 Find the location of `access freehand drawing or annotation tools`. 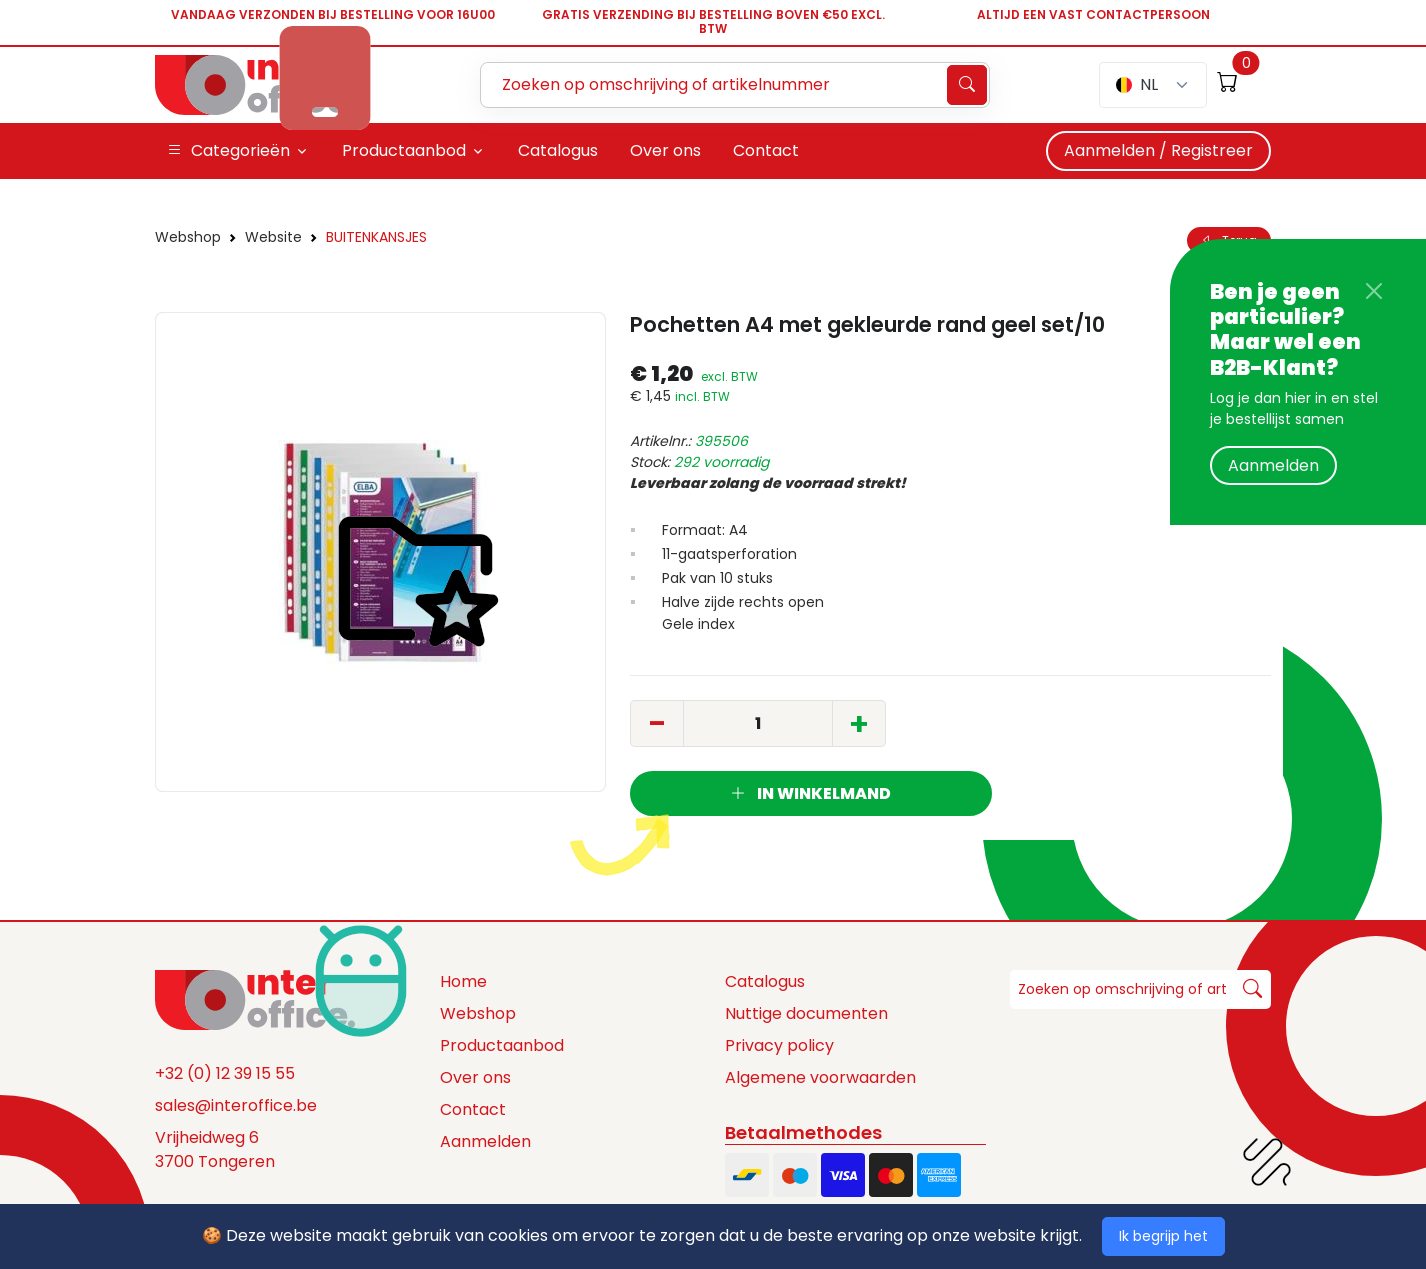

access freehand drawing or annotation tools is located at coordinates (1267, 1162).